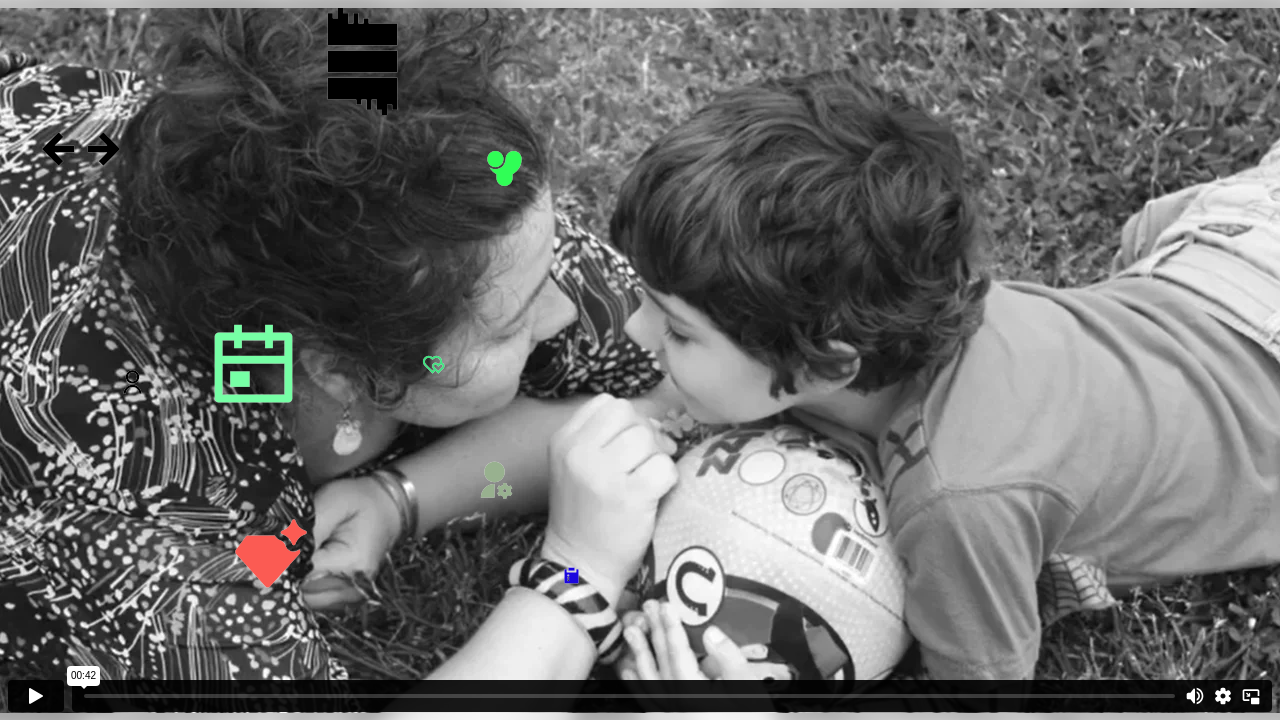 Image resolution: width=1280 pixels, height=720 pixels. What do you see at coordinates (271, 555) in the screenshot?
I see `indicates premium or pro membership status` at bounding box center [271, 555].